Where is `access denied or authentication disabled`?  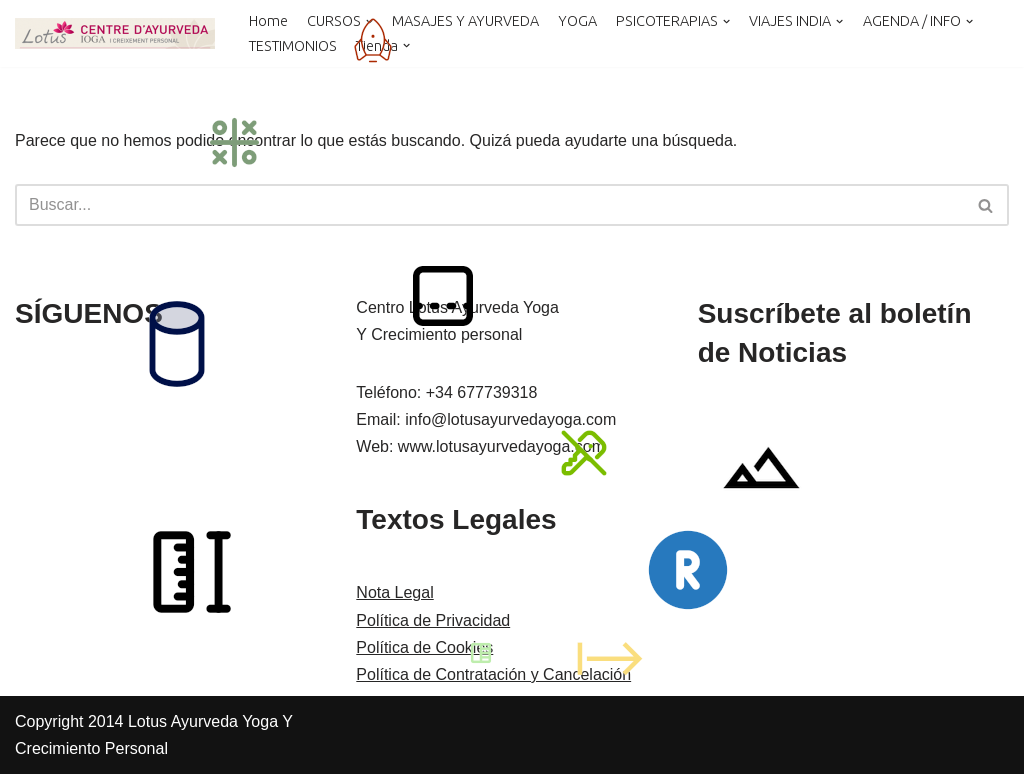 access denied or authentication disabled is located at coordinates (584, 453).